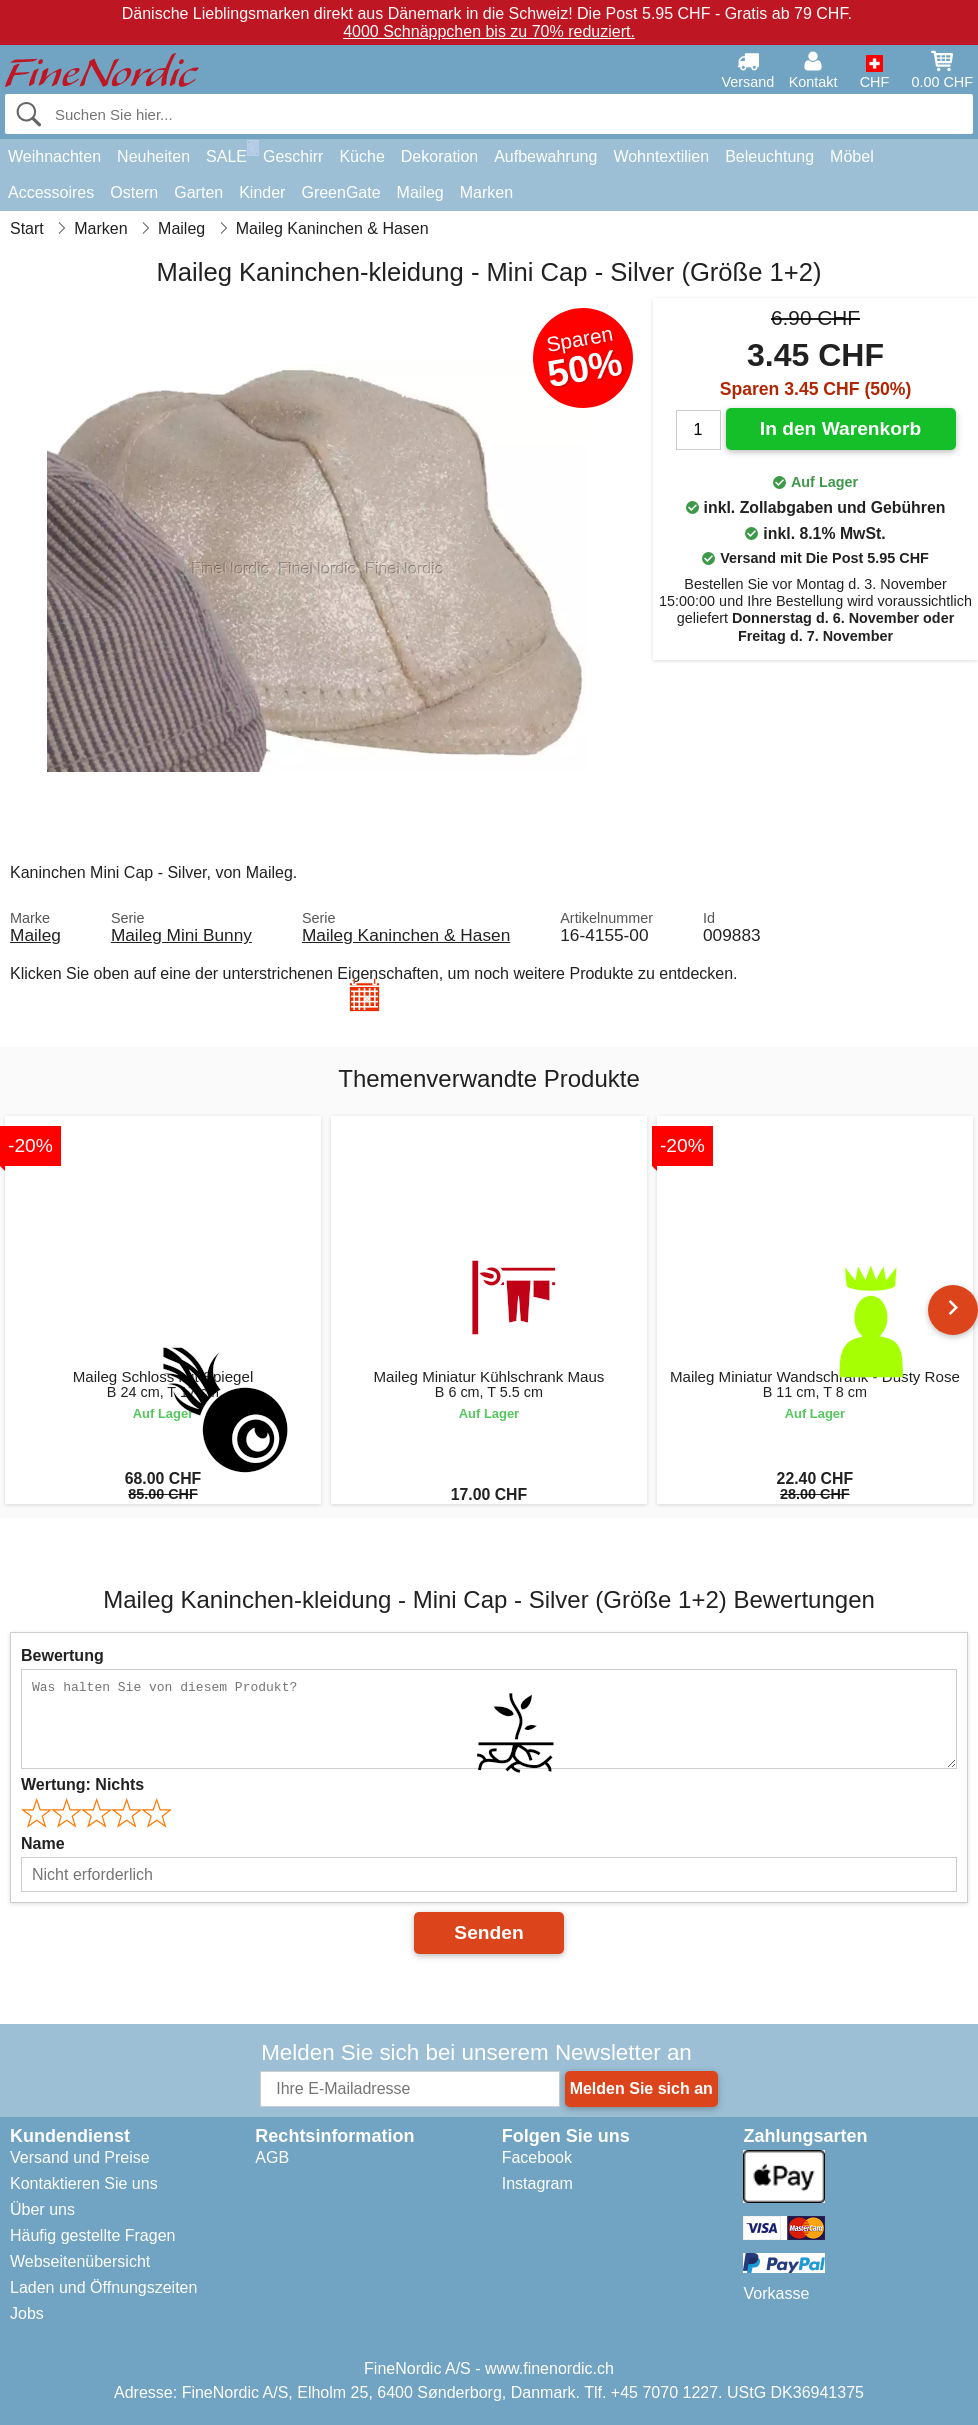 This screenshot has width=978, height=2425. What do you see at coordinates (364, 996) in the screenshot?
I see `view or open the calendar` at bounding box center [364, 996].